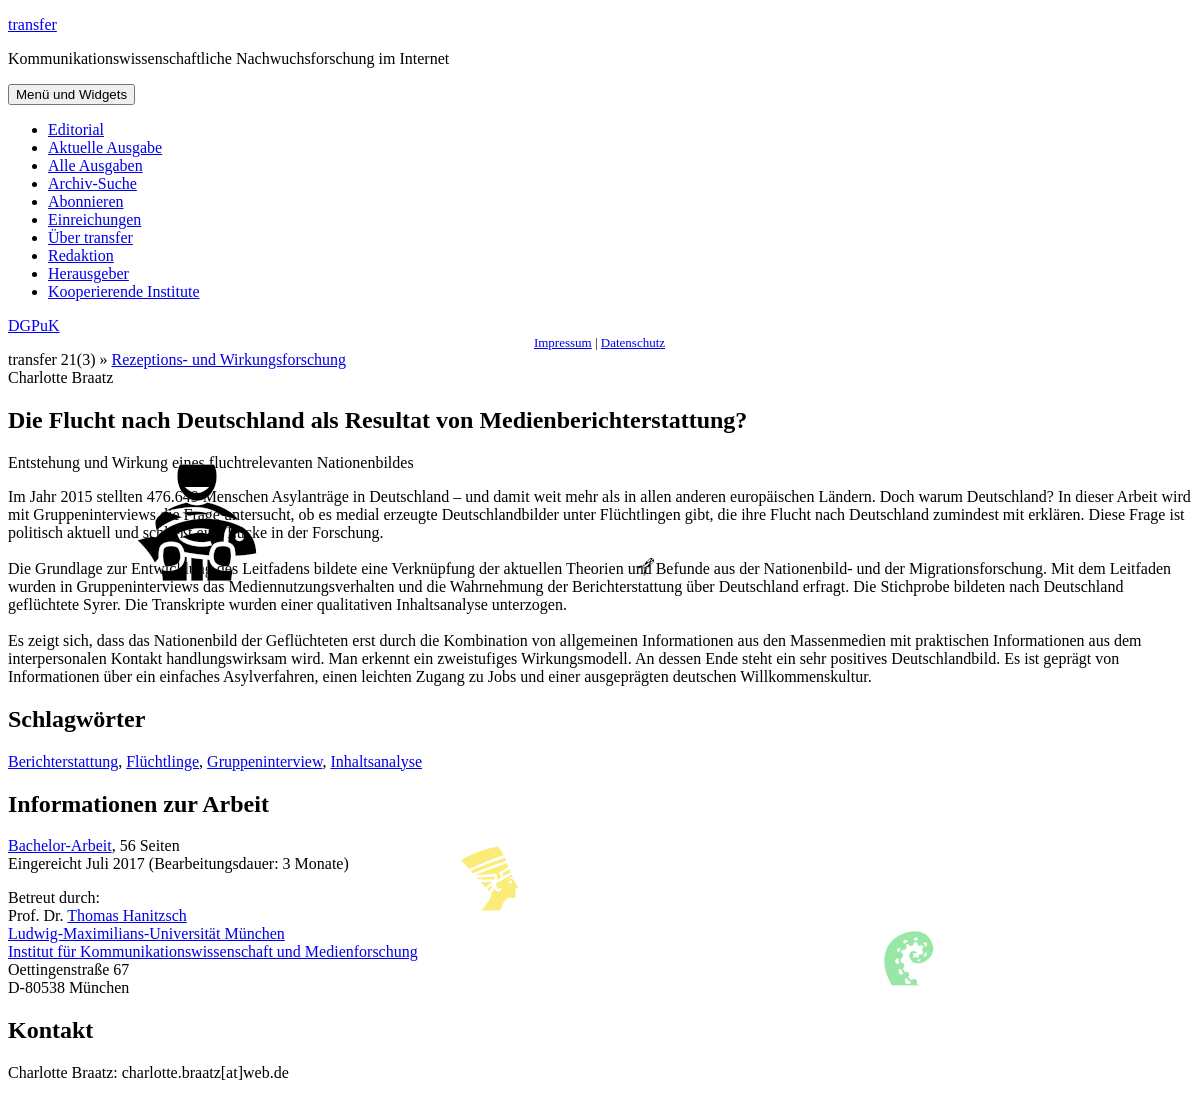  I want to click on fishing mini-game or activity, so click(197, 523).